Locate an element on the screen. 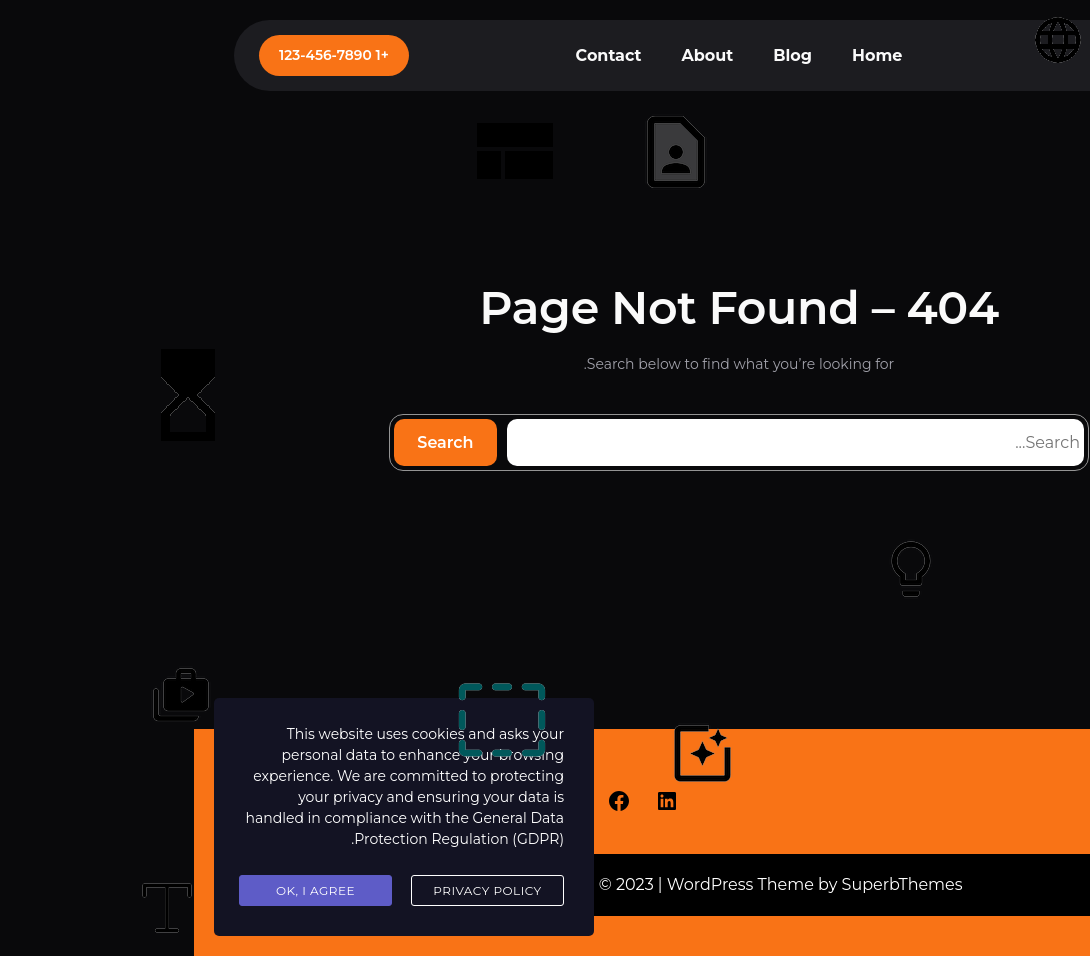  view your purchased videos or media is located at coordinates (181, 696).